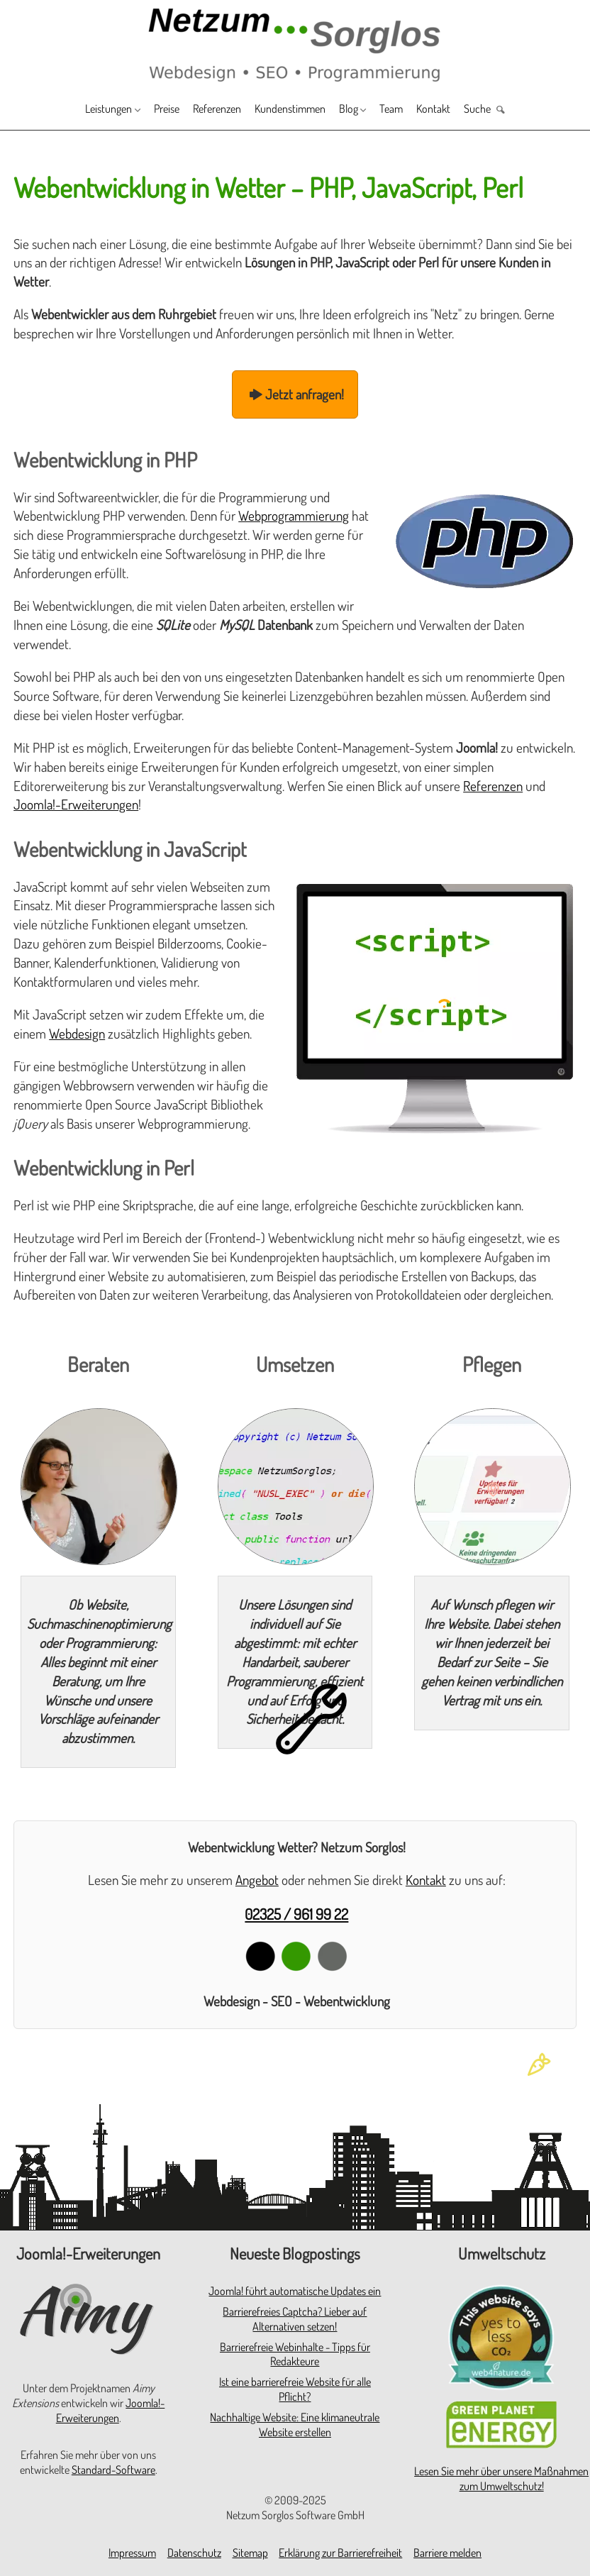  Describe the element at coordinates (493, 1489) in the screenshot. I see `view location on map` at that location.